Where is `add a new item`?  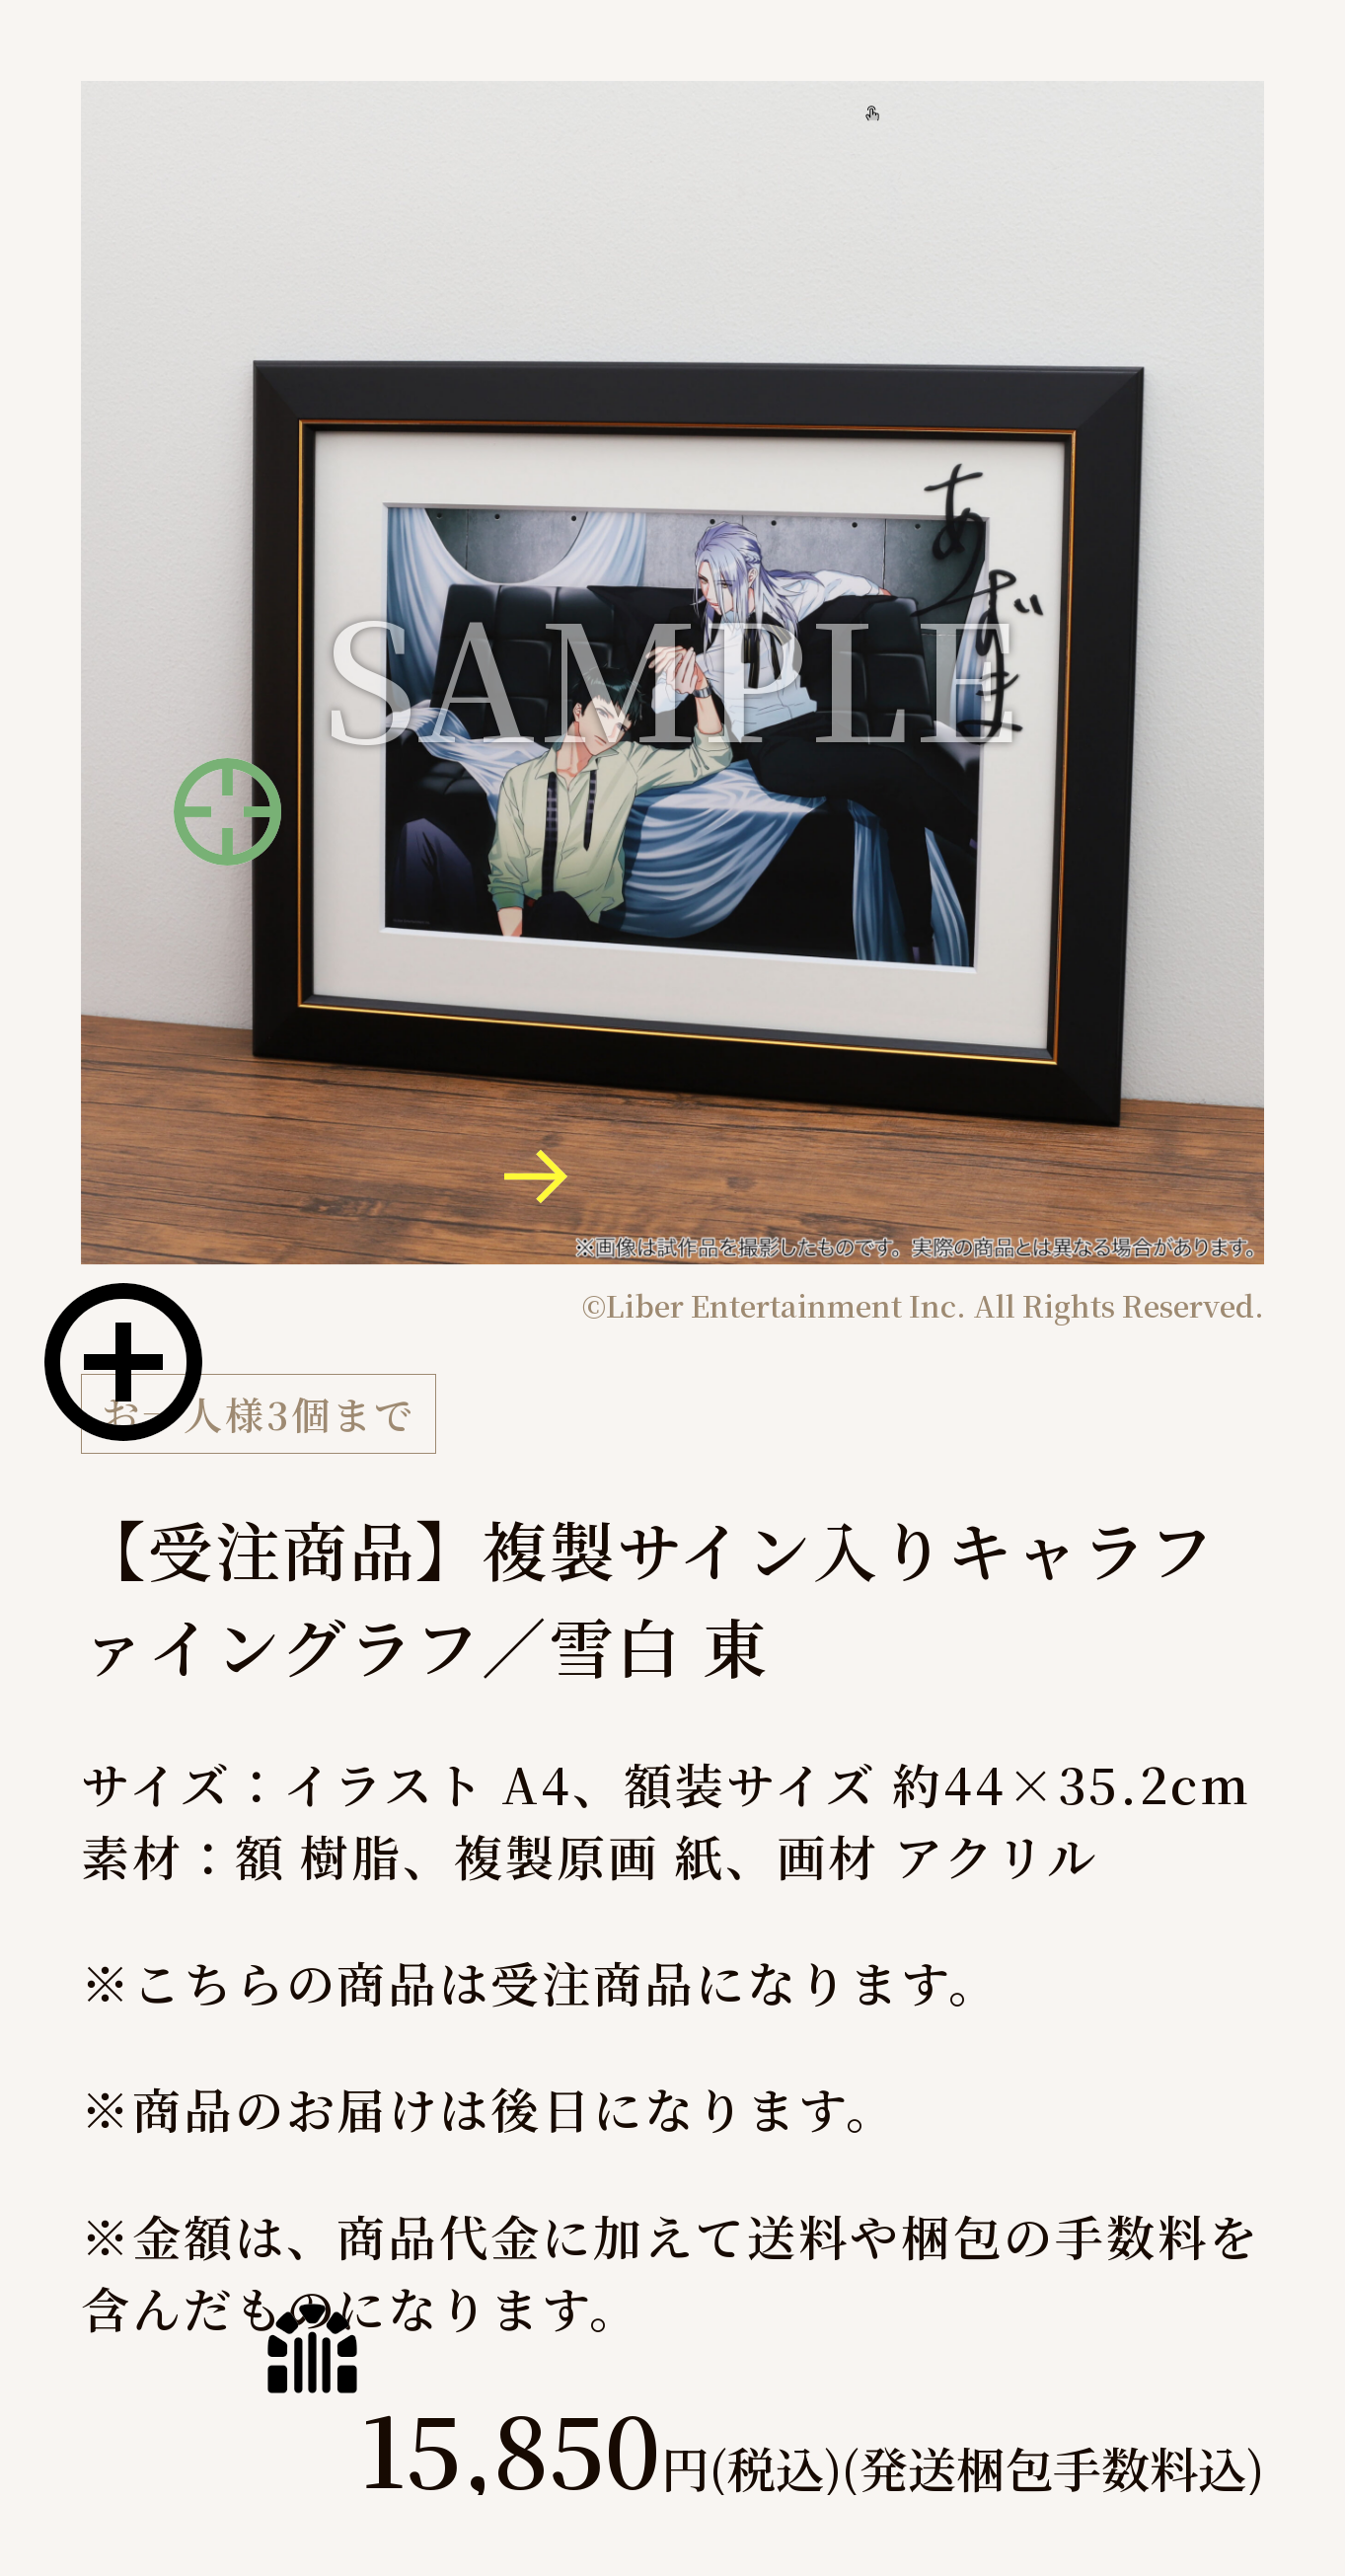
add a new item is located at coordinates (123, 1362).